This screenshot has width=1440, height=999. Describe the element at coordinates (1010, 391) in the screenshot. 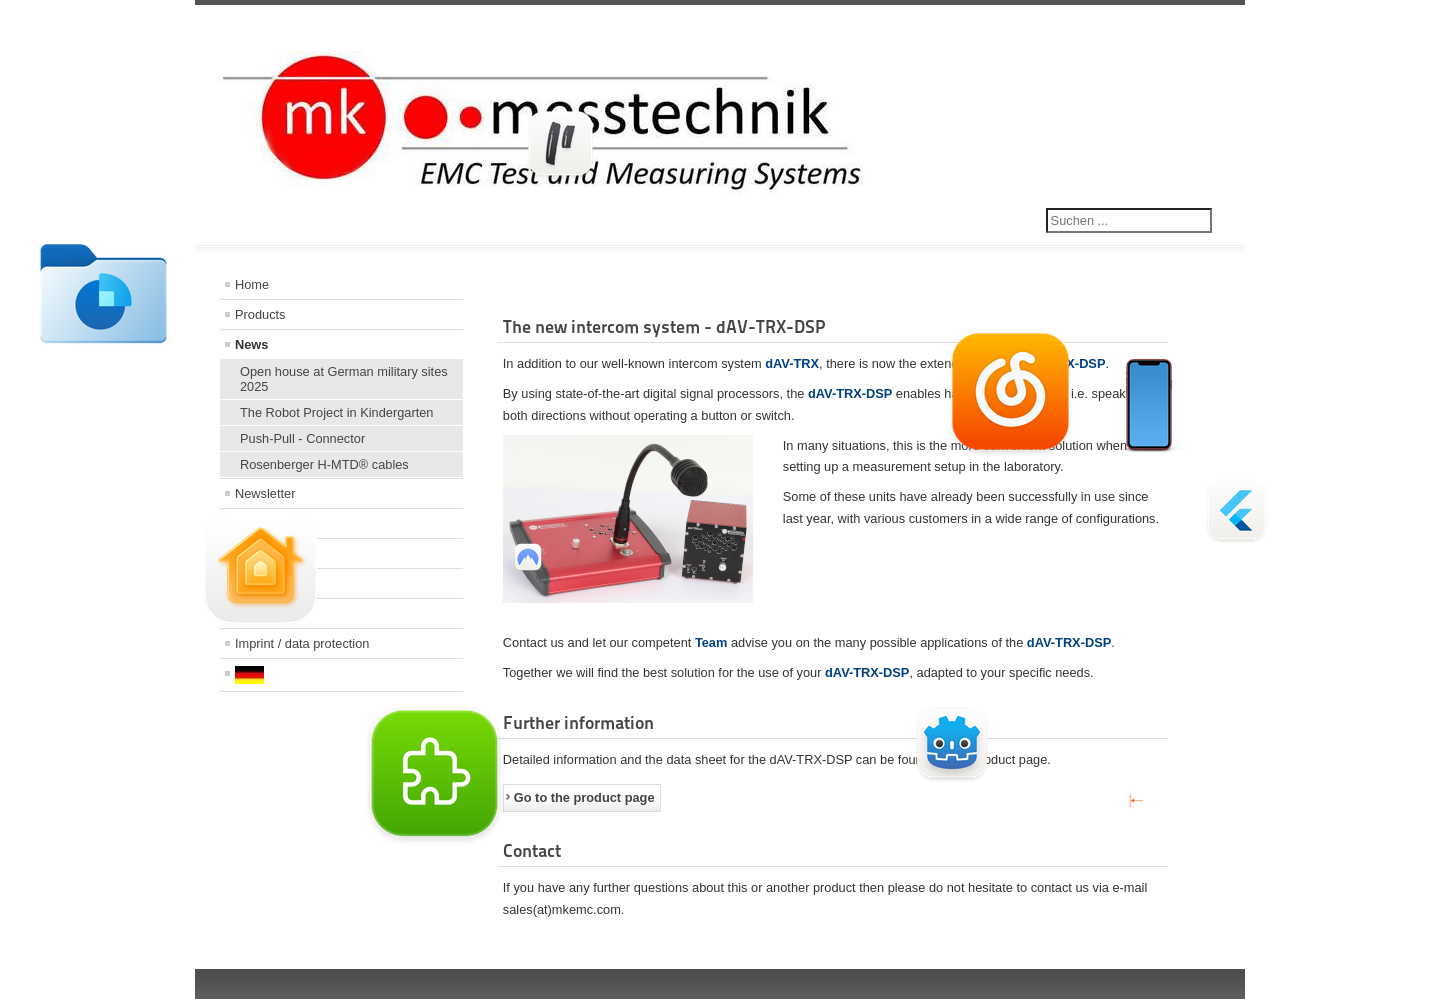

I see `open netease cloud music app` at that location.